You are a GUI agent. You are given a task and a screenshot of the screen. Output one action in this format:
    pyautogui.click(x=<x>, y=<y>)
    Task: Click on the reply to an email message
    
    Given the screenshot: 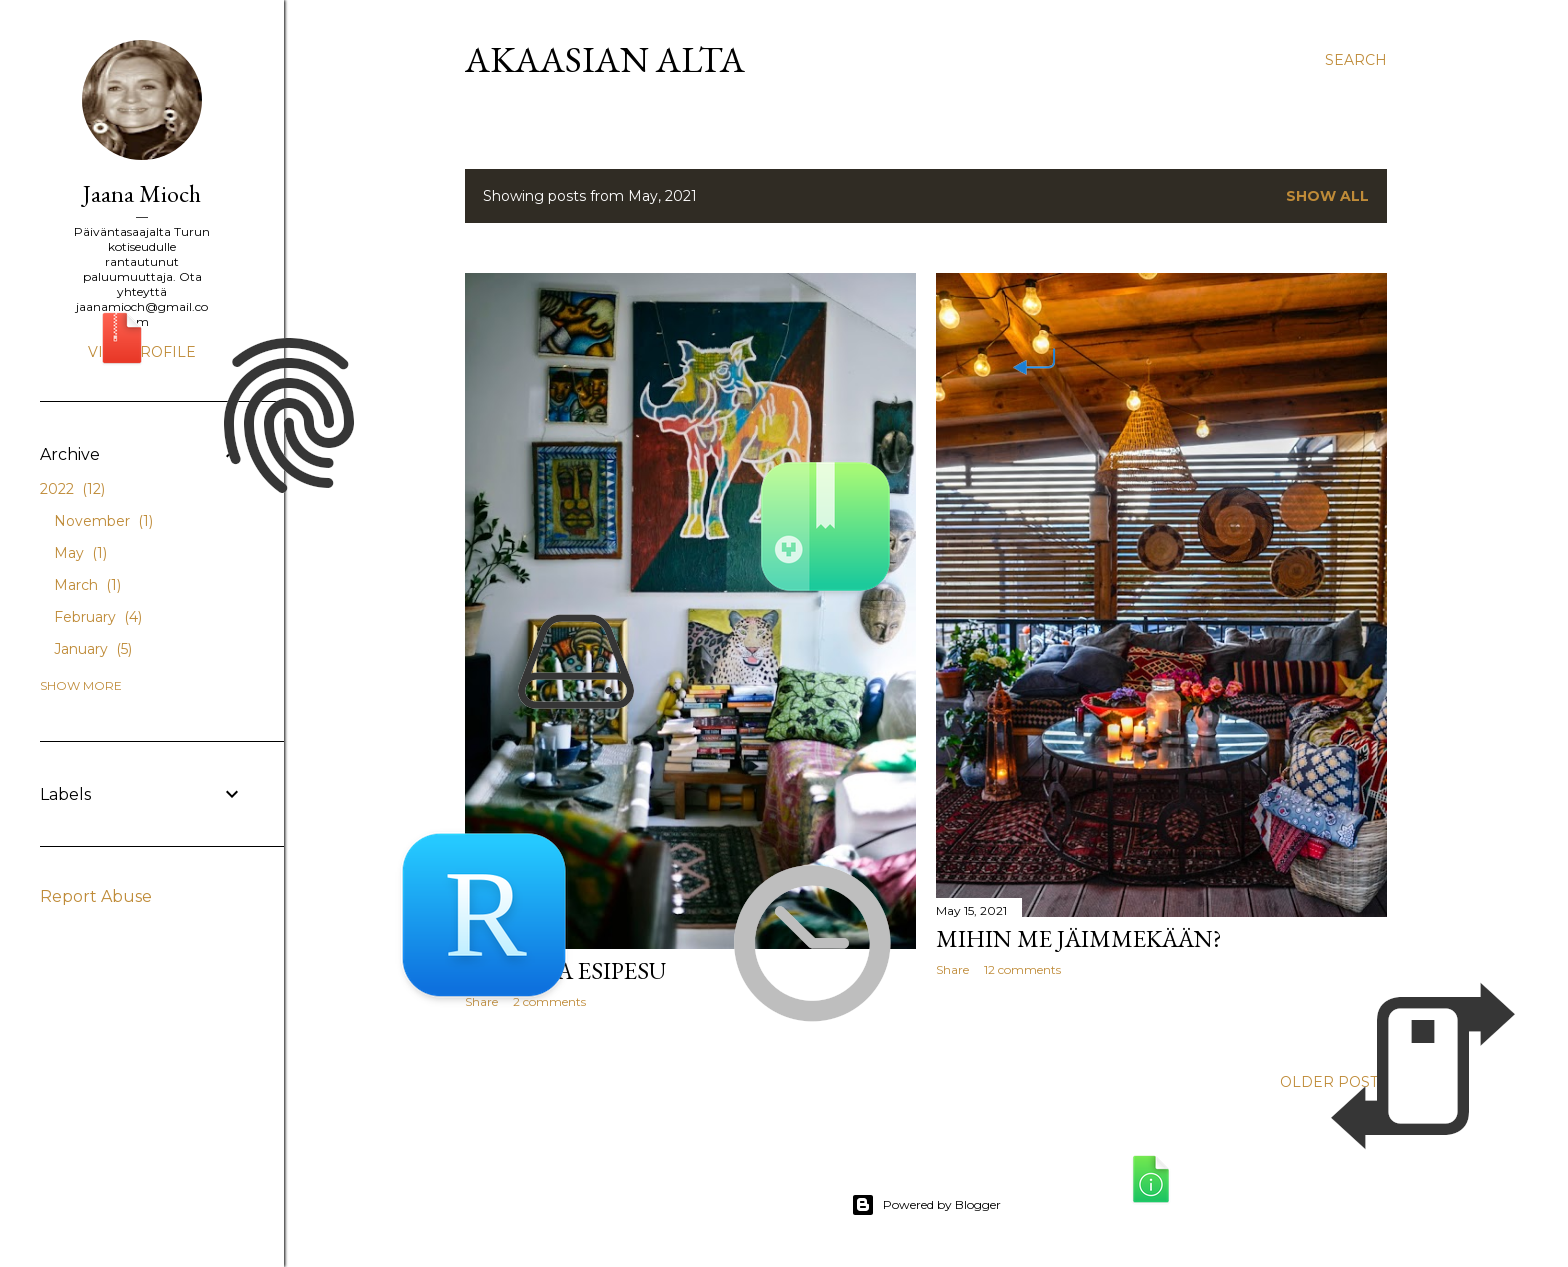 What is the action you would take?
    pyautogui.click(x=1033, y=358)
    